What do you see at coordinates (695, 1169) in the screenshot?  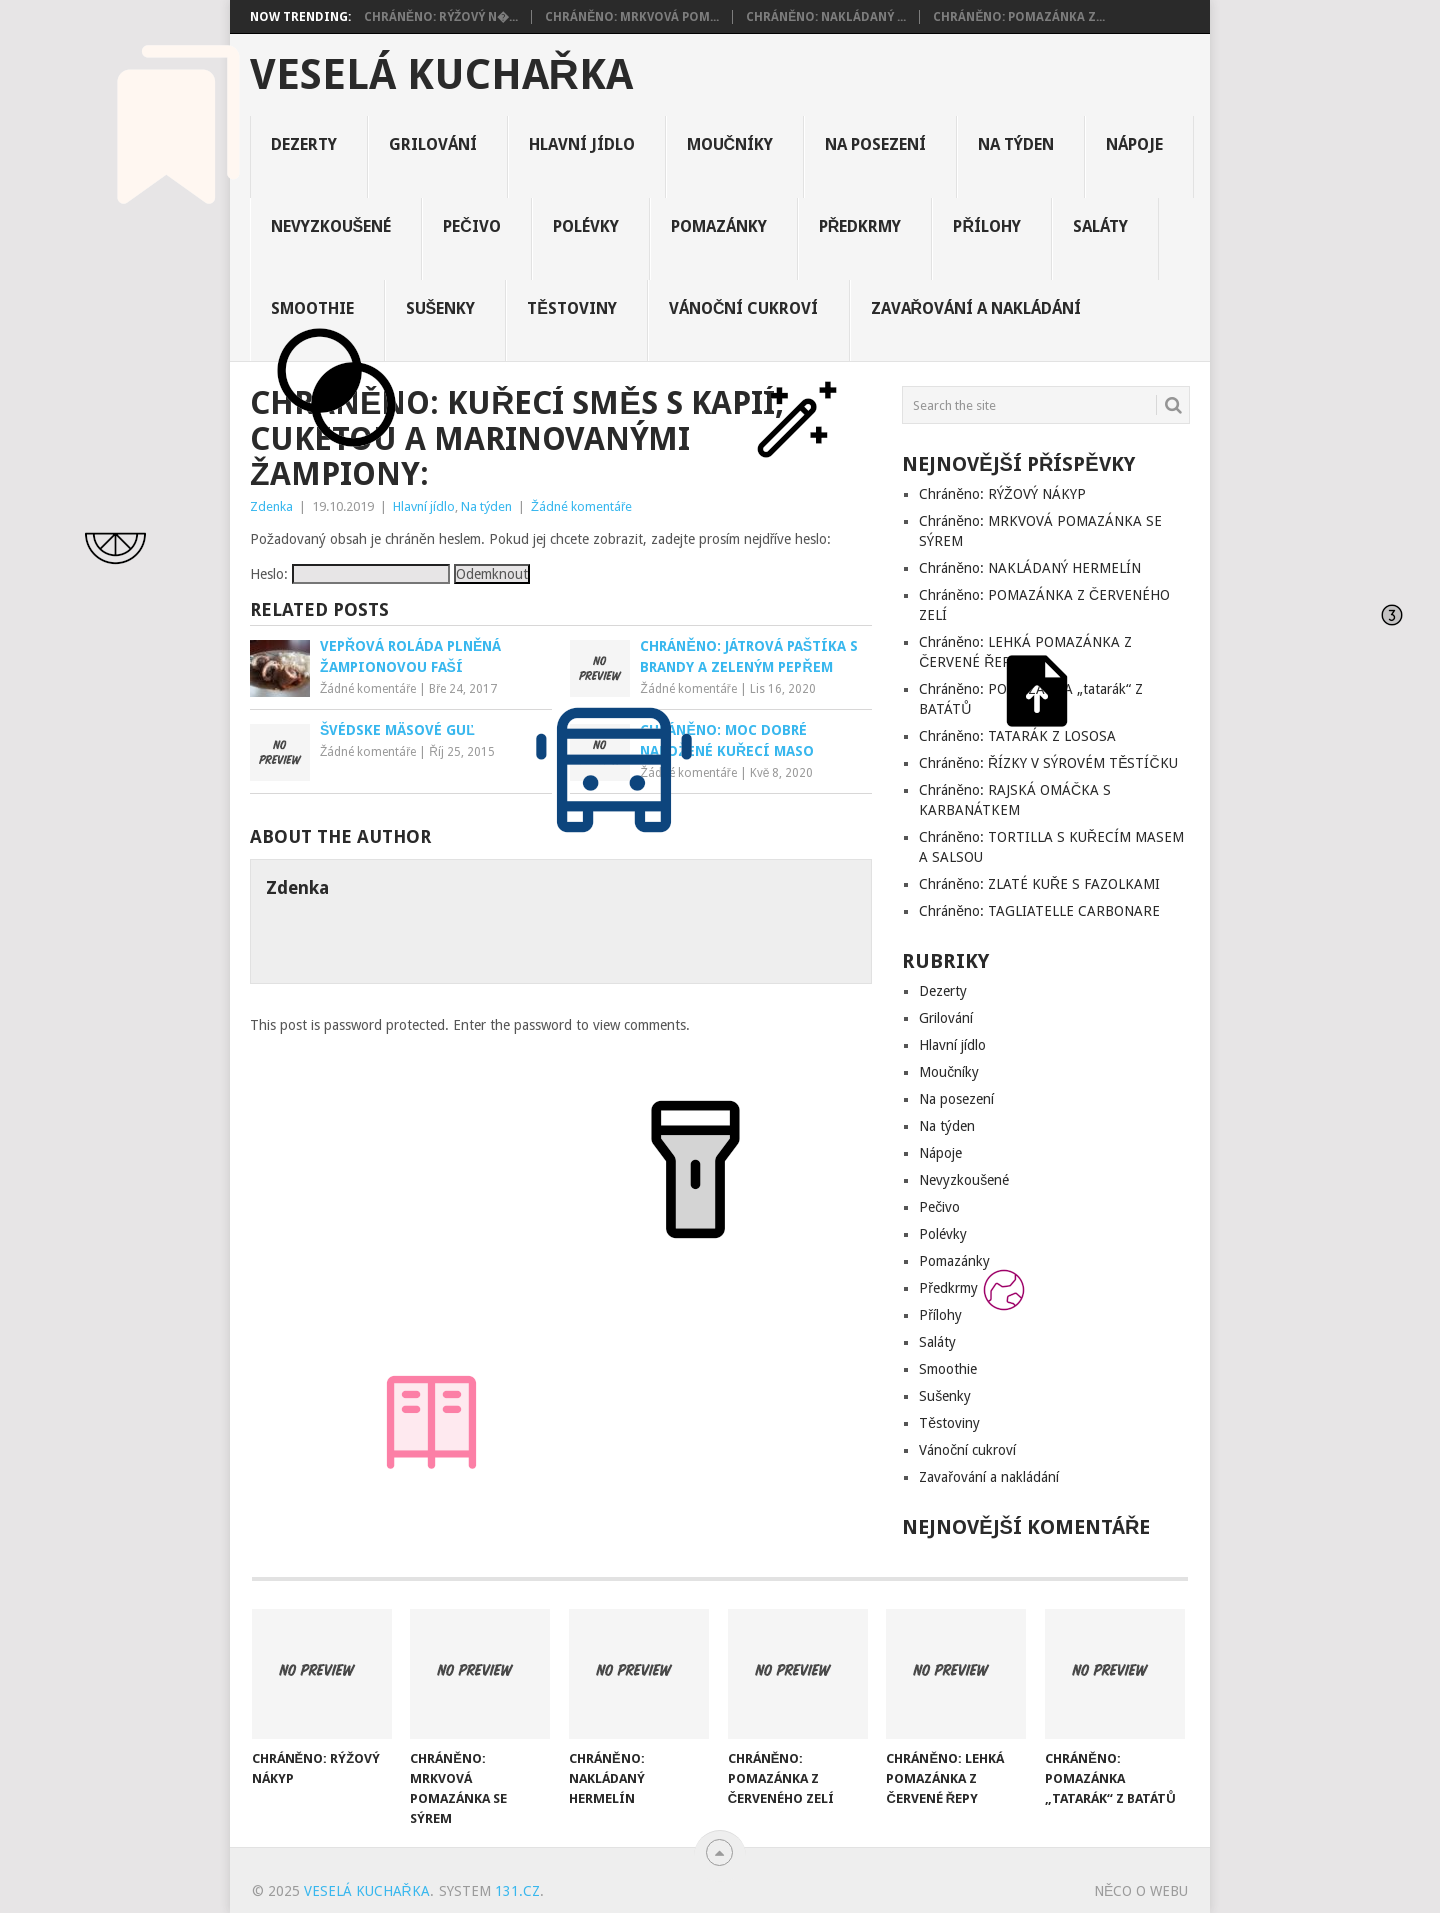 I see `toggle flashlight on/off` at bounding box center [695, 1169].